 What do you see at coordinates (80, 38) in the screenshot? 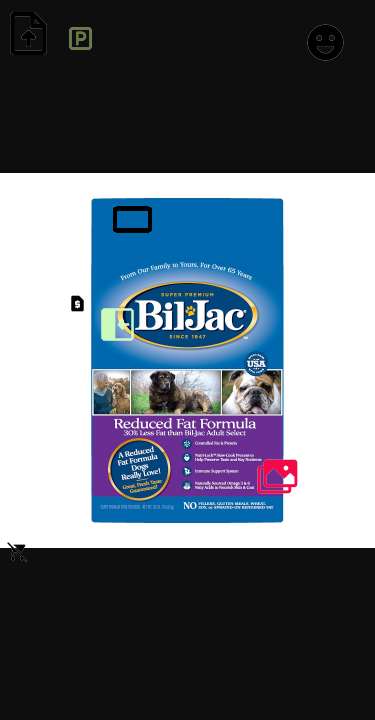
I see `find nearby parking locations` at bounding box center [80, 38].